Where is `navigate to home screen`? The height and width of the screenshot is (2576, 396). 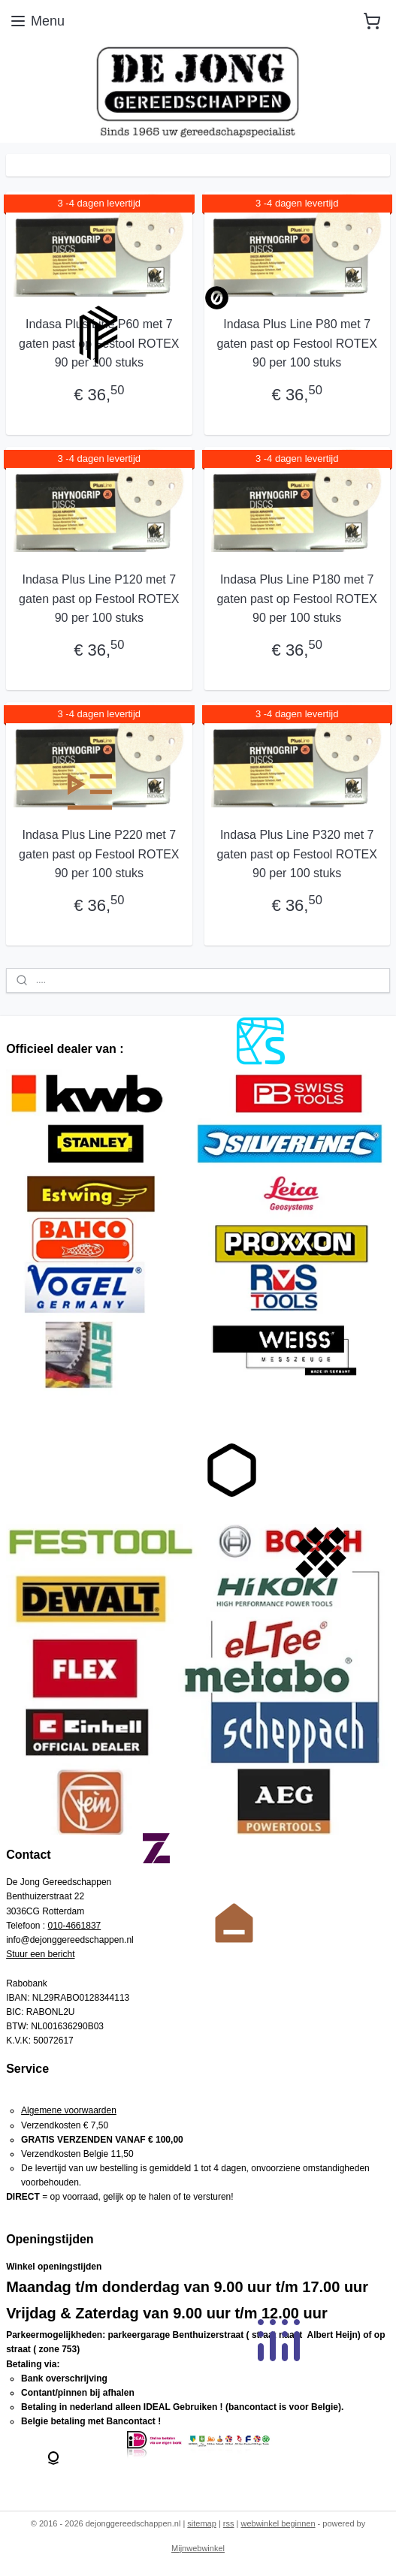
navigate to home screen is located at coordinates (234, 1923).